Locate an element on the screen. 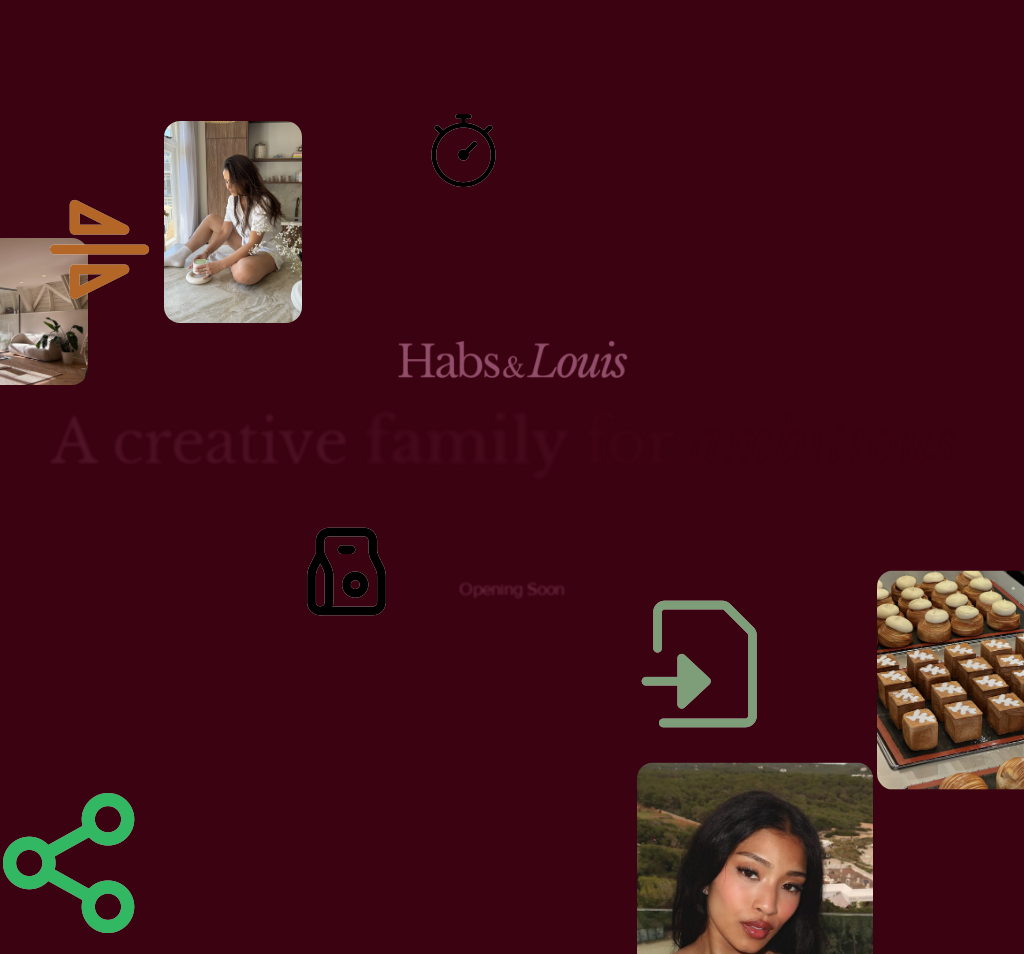 This screenshot has height=954, width=1024. start or stop a timer is located at coordinates (463, 152).